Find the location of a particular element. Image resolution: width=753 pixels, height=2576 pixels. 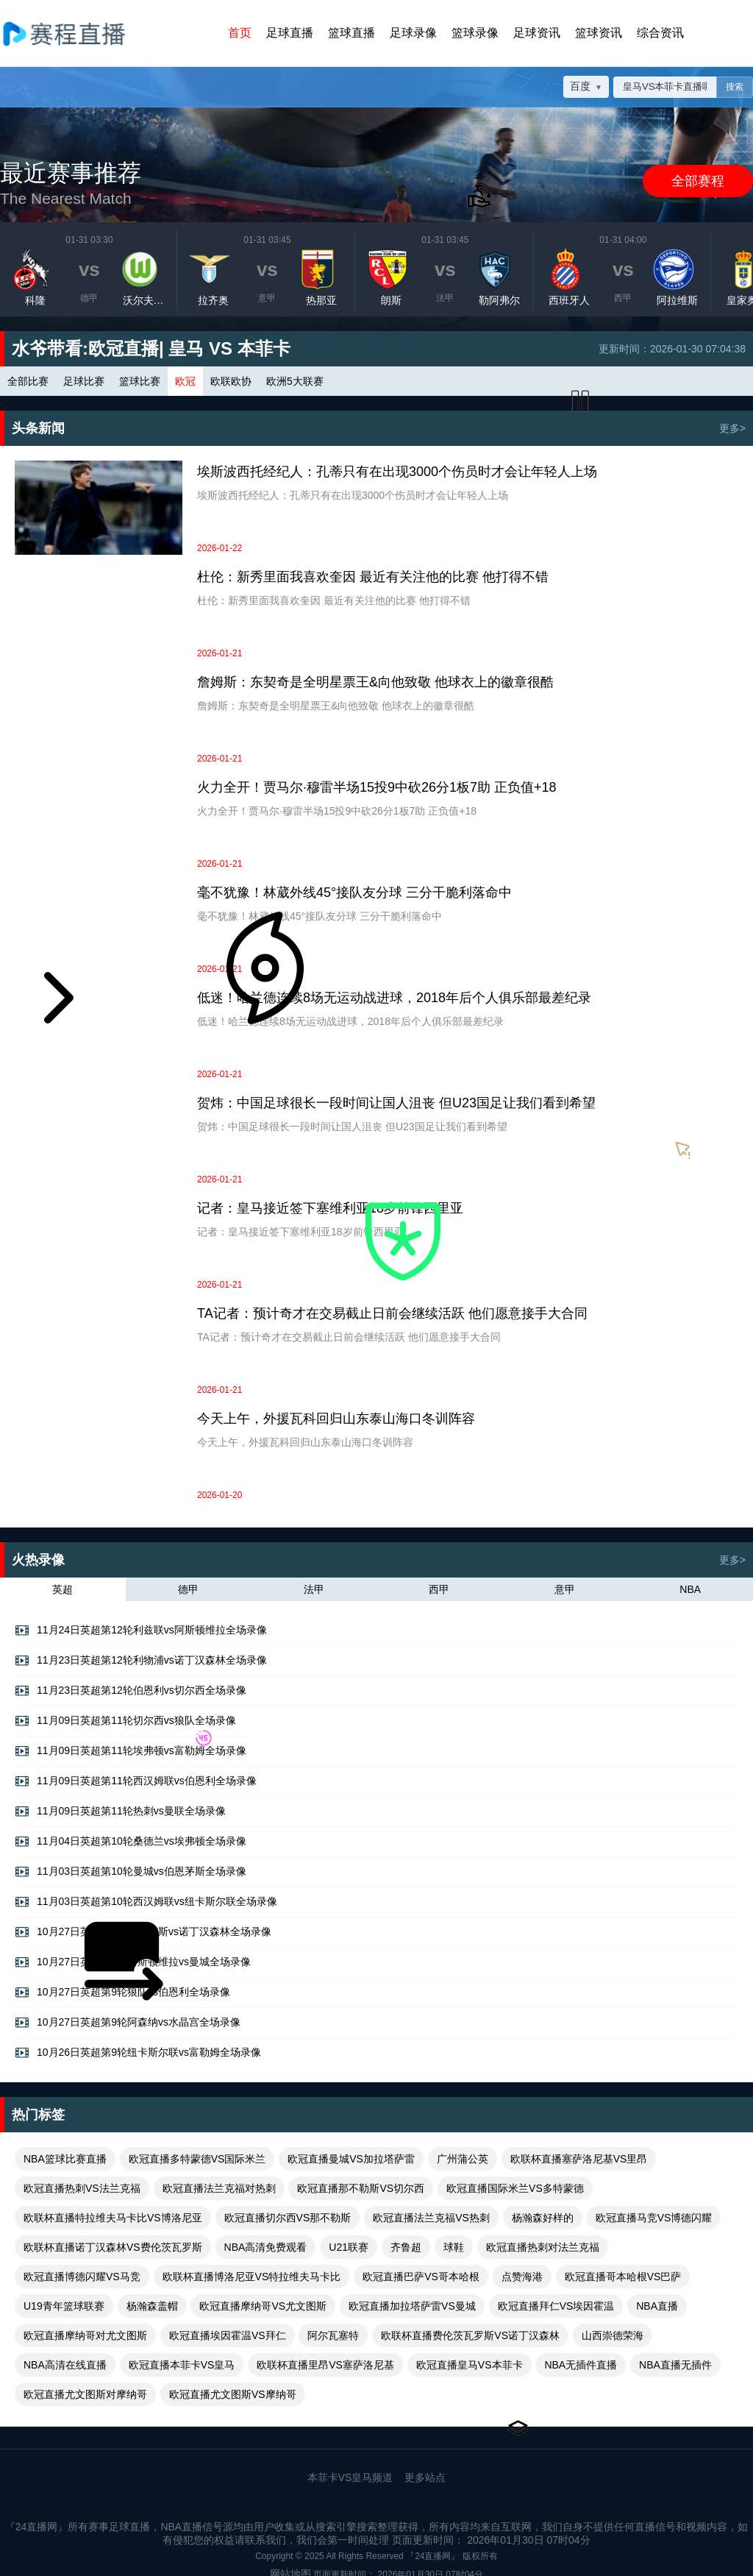

navigate to the next item or page is located at coordinates (59, 998).